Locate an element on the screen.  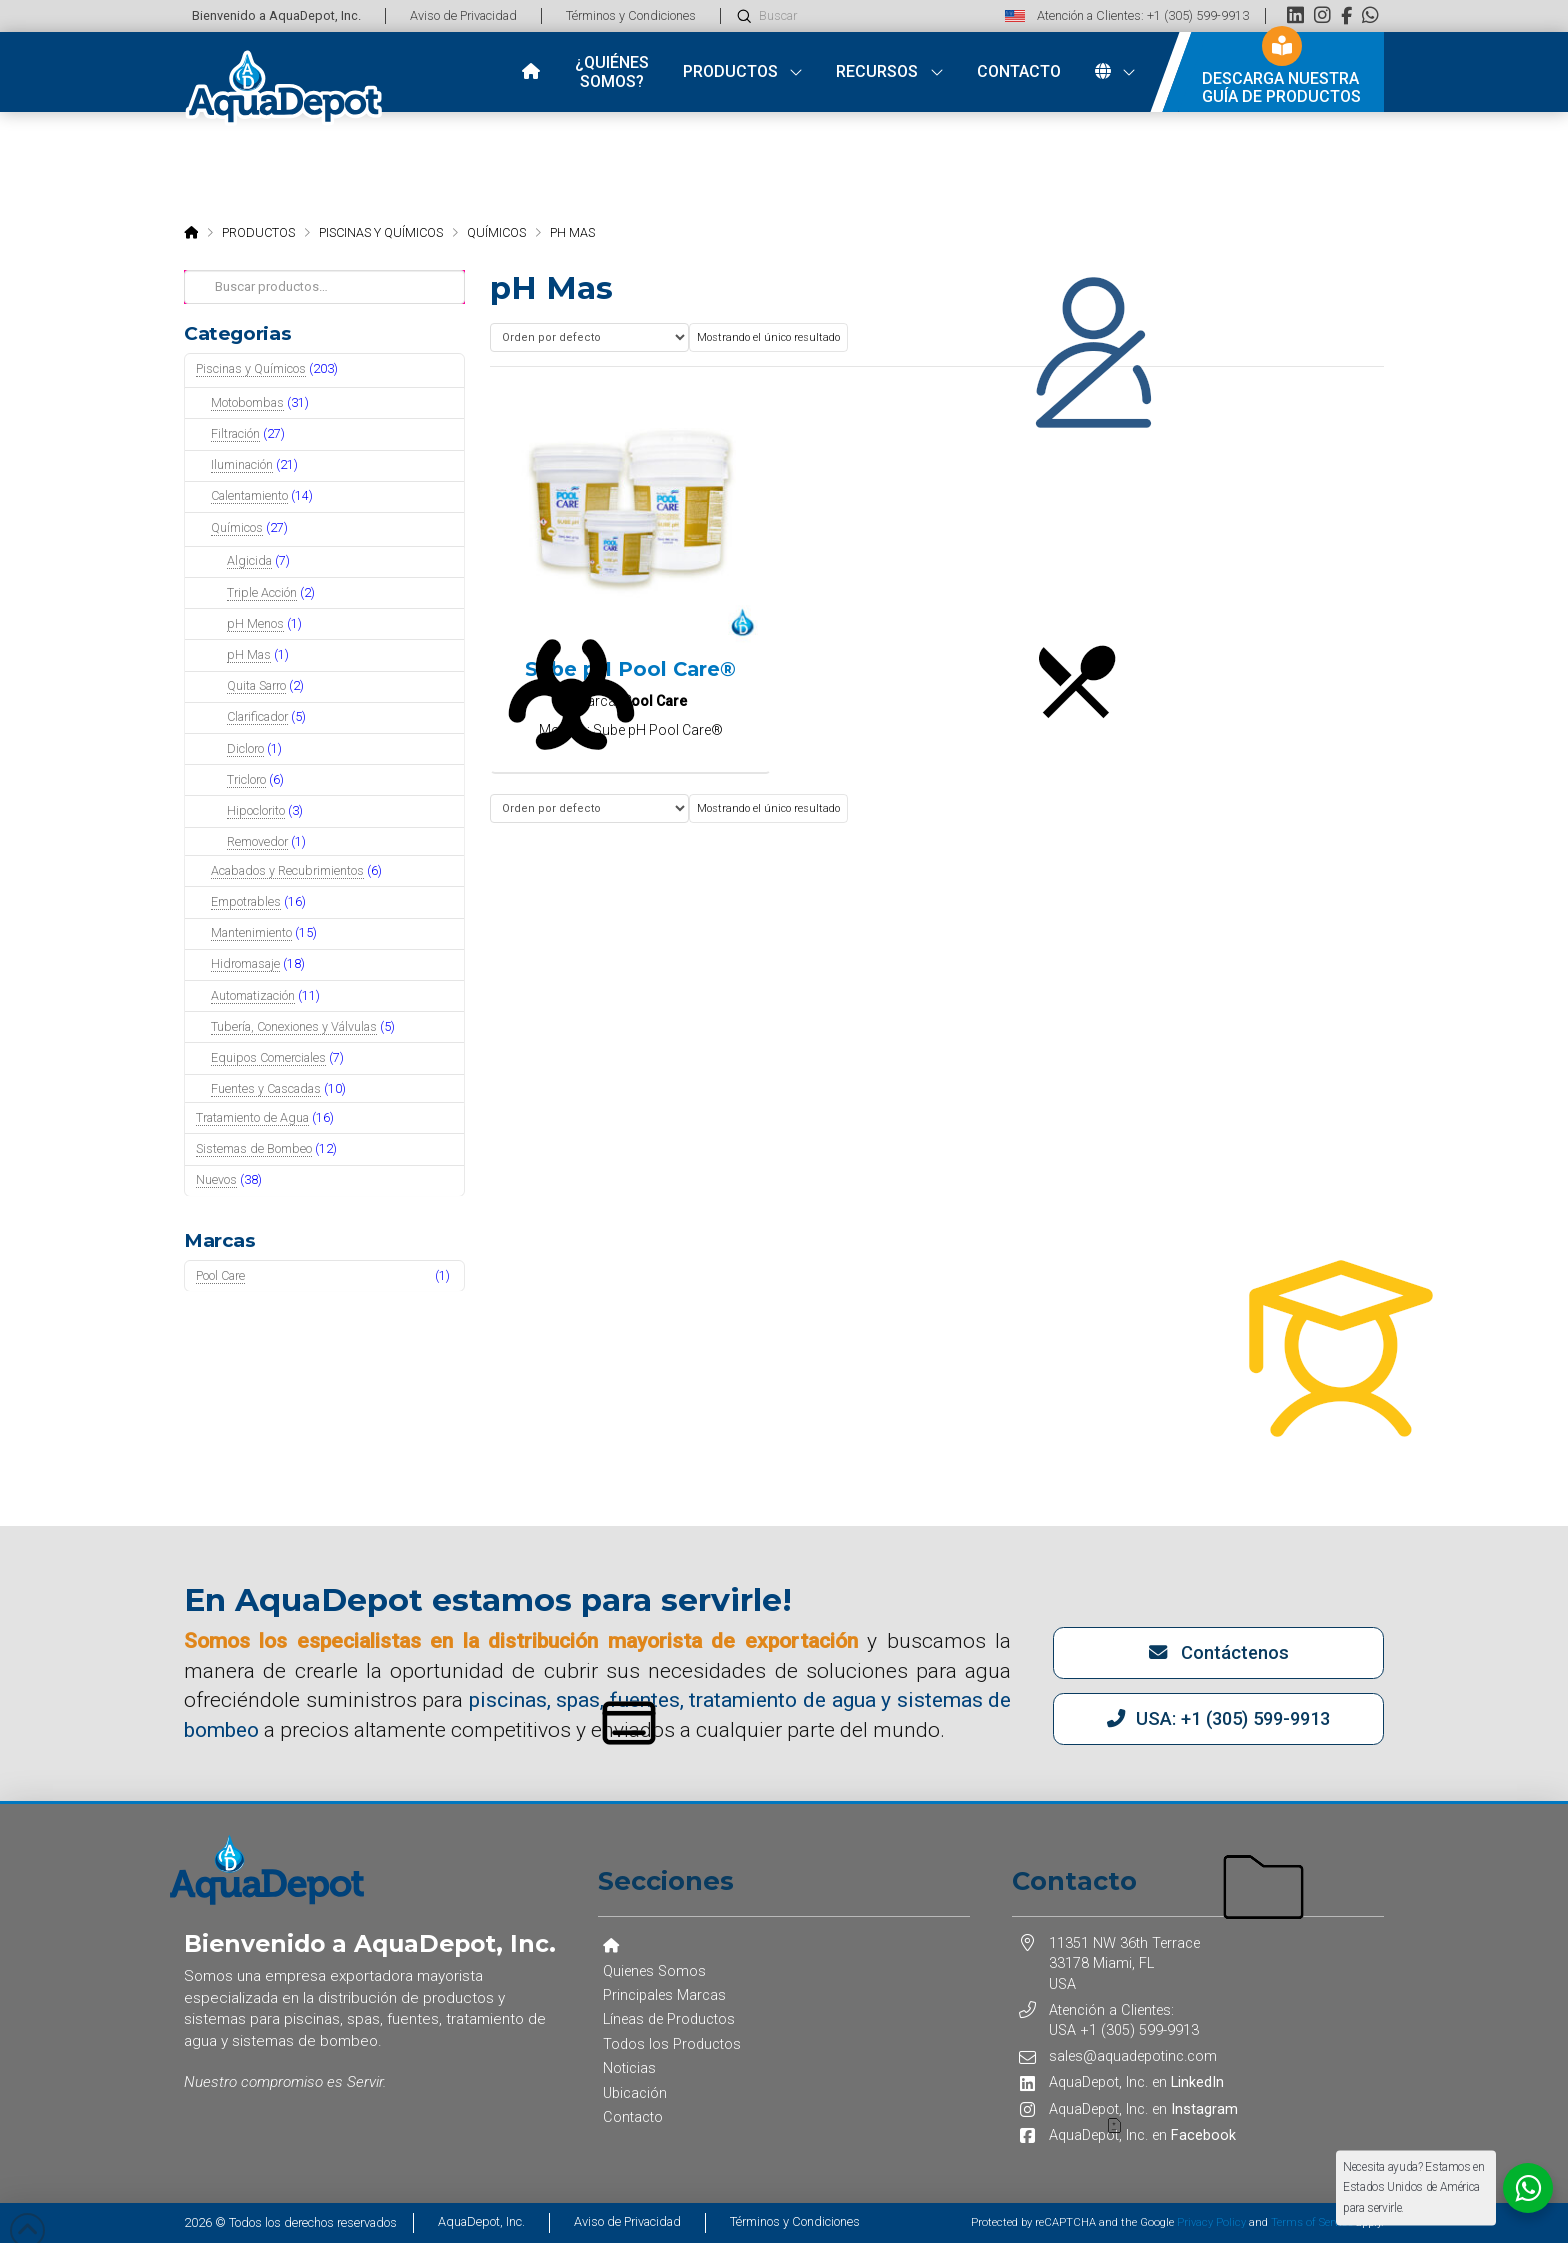
open file folder is located at coordinates (1263, 1885).